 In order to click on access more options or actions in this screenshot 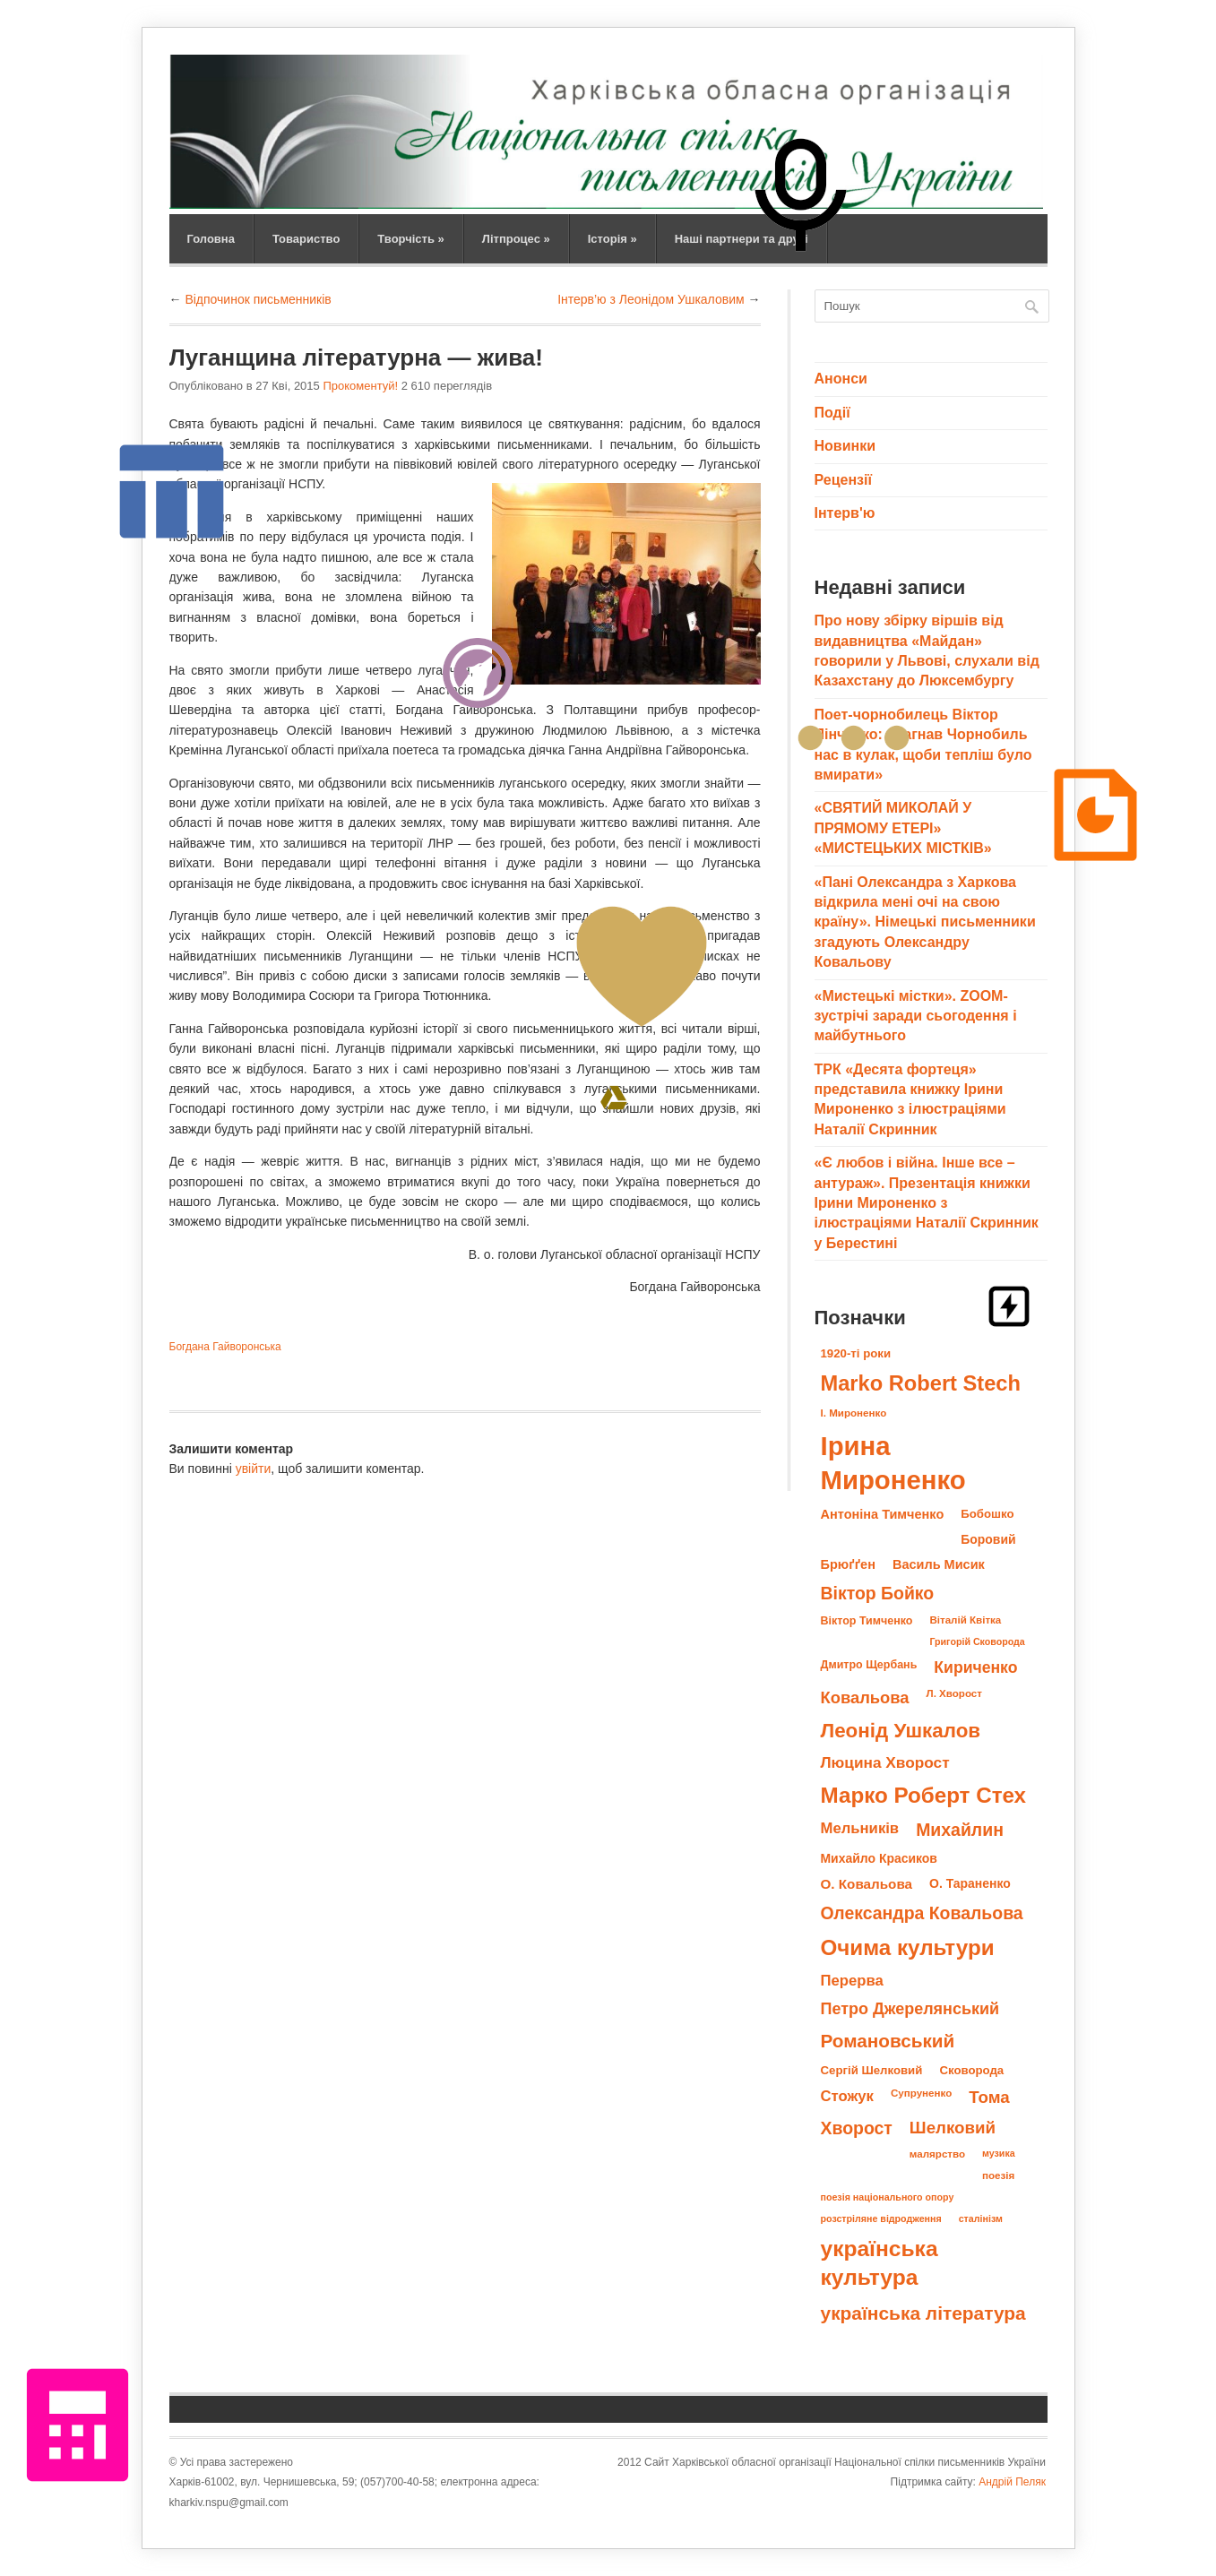, I will do `click(853, 737)`.